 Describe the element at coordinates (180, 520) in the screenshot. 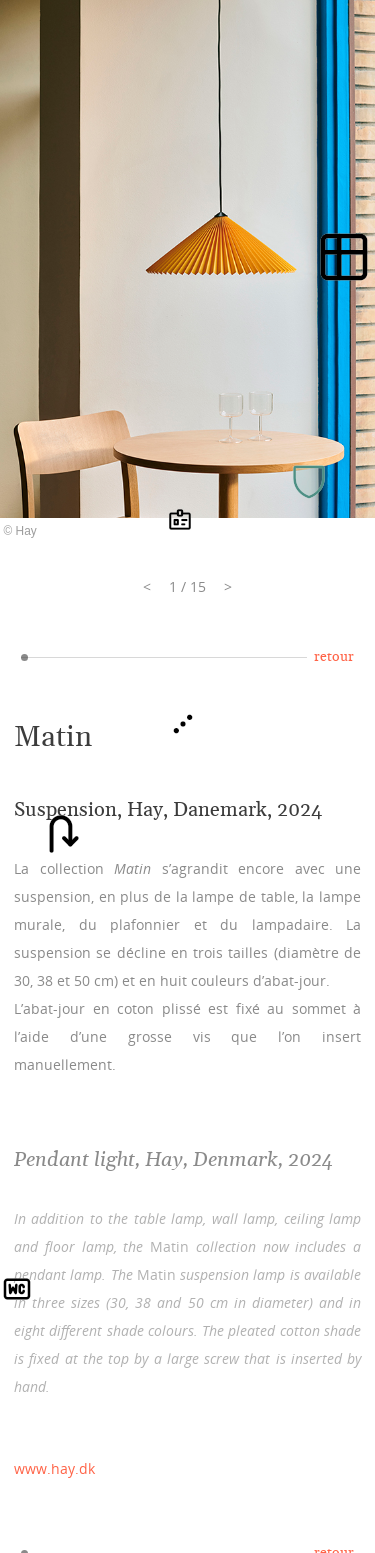

I see `view your profile or identification` at that location.